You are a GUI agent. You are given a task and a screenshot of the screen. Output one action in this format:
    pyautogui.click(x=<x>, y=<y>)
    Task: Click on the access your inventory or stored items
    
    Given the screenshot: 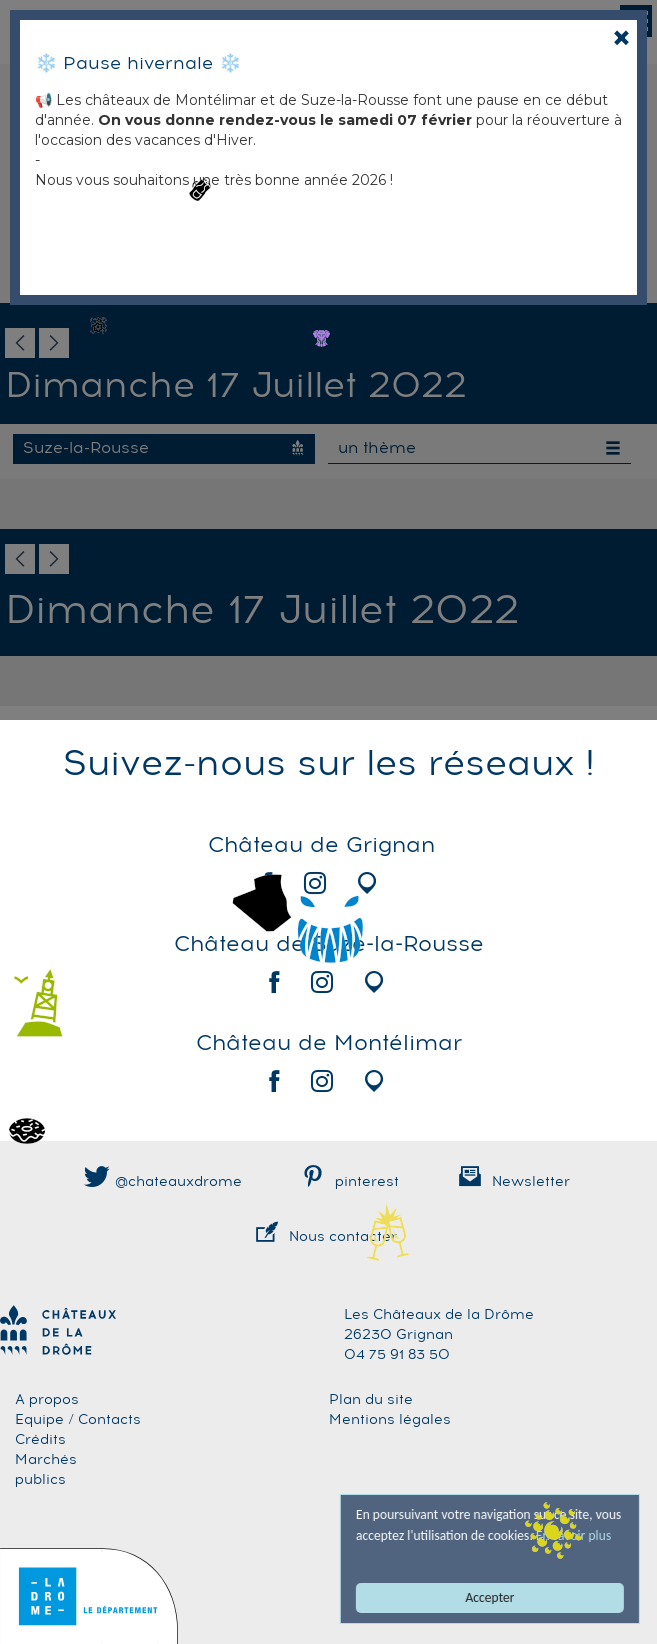 What is the action you would take?
    pyautogui.click(x=200, y=190)
    